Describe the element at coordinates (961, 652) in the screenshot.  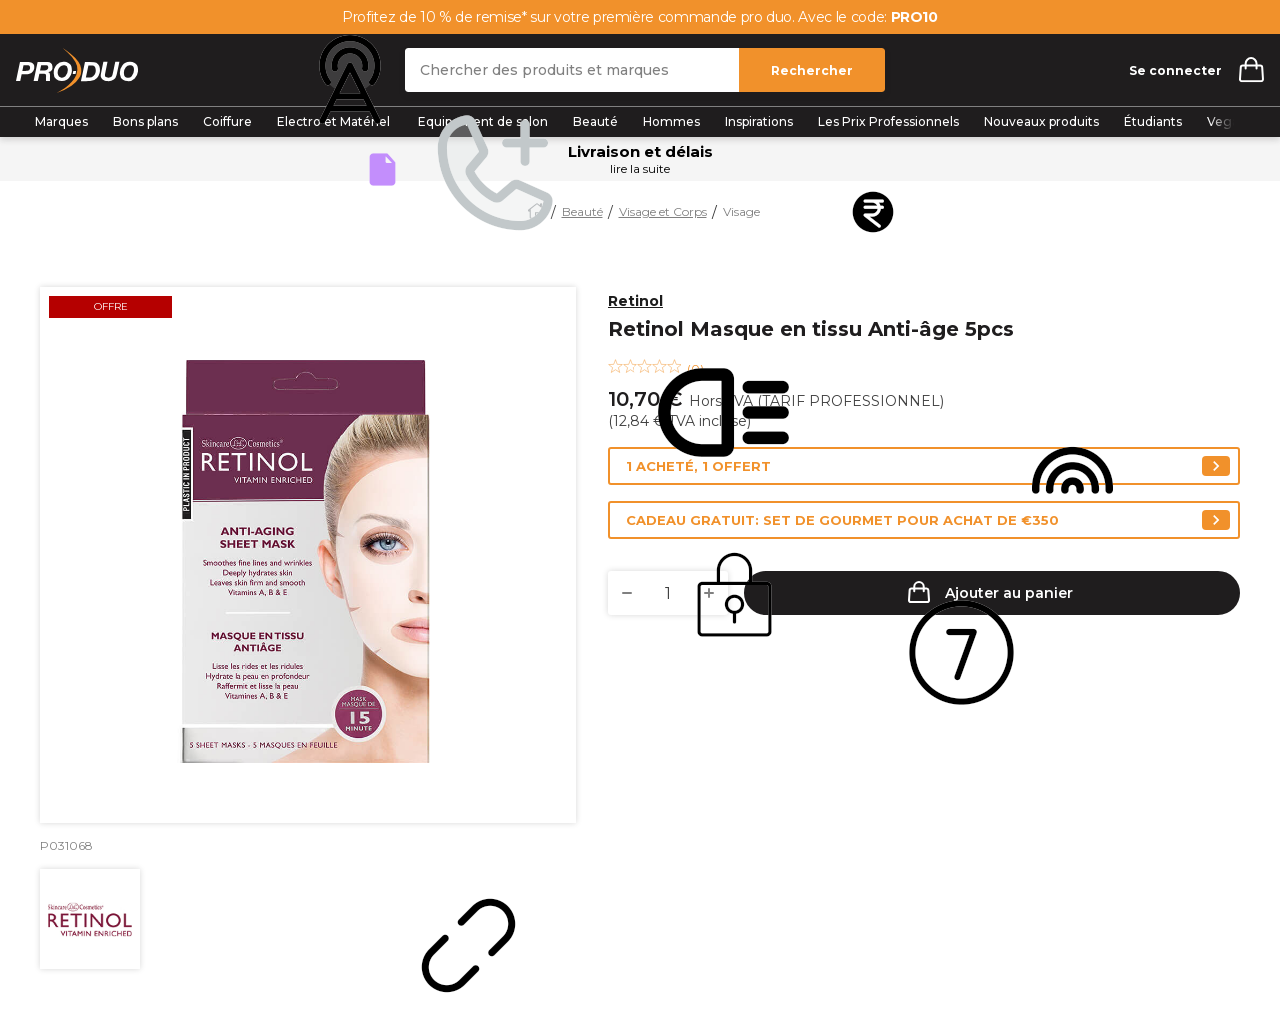
I see `indicates step 7 in a numbered sequence or process` at that location.